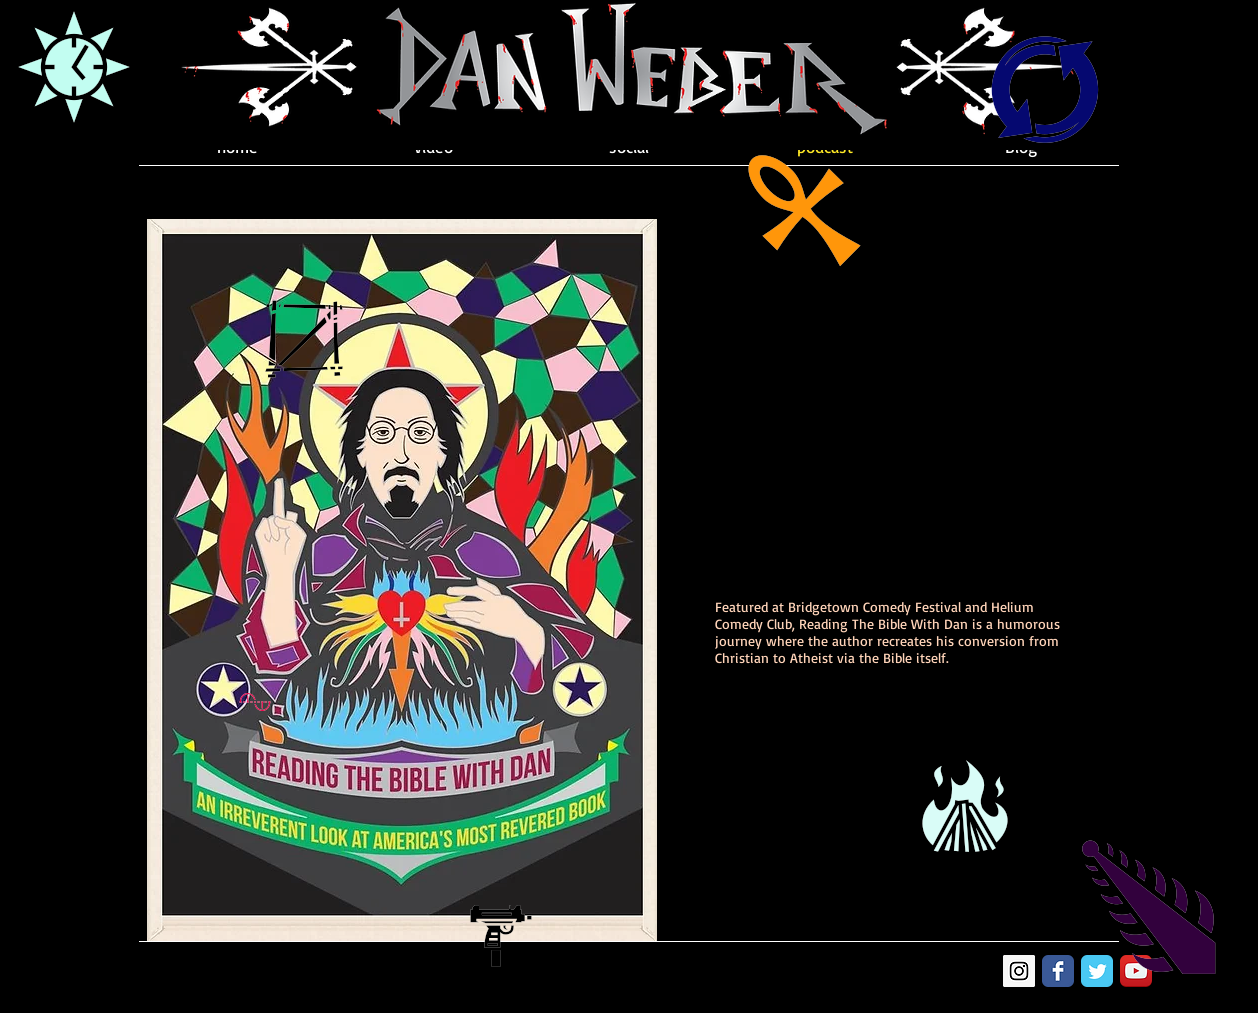 The image size is (1258, 1013). I want to click on view diagram or flowchart, so click(255, 702).